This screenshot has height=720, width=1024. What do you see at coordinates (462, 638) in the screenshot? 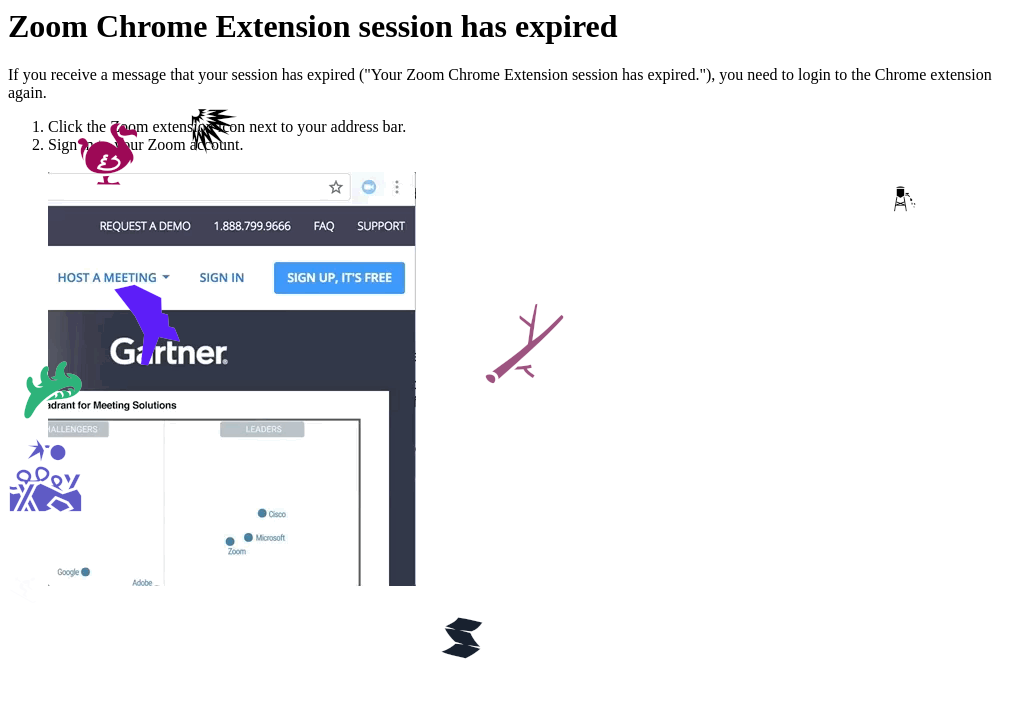
I see `view document or note` at bounding box center [462, 638].